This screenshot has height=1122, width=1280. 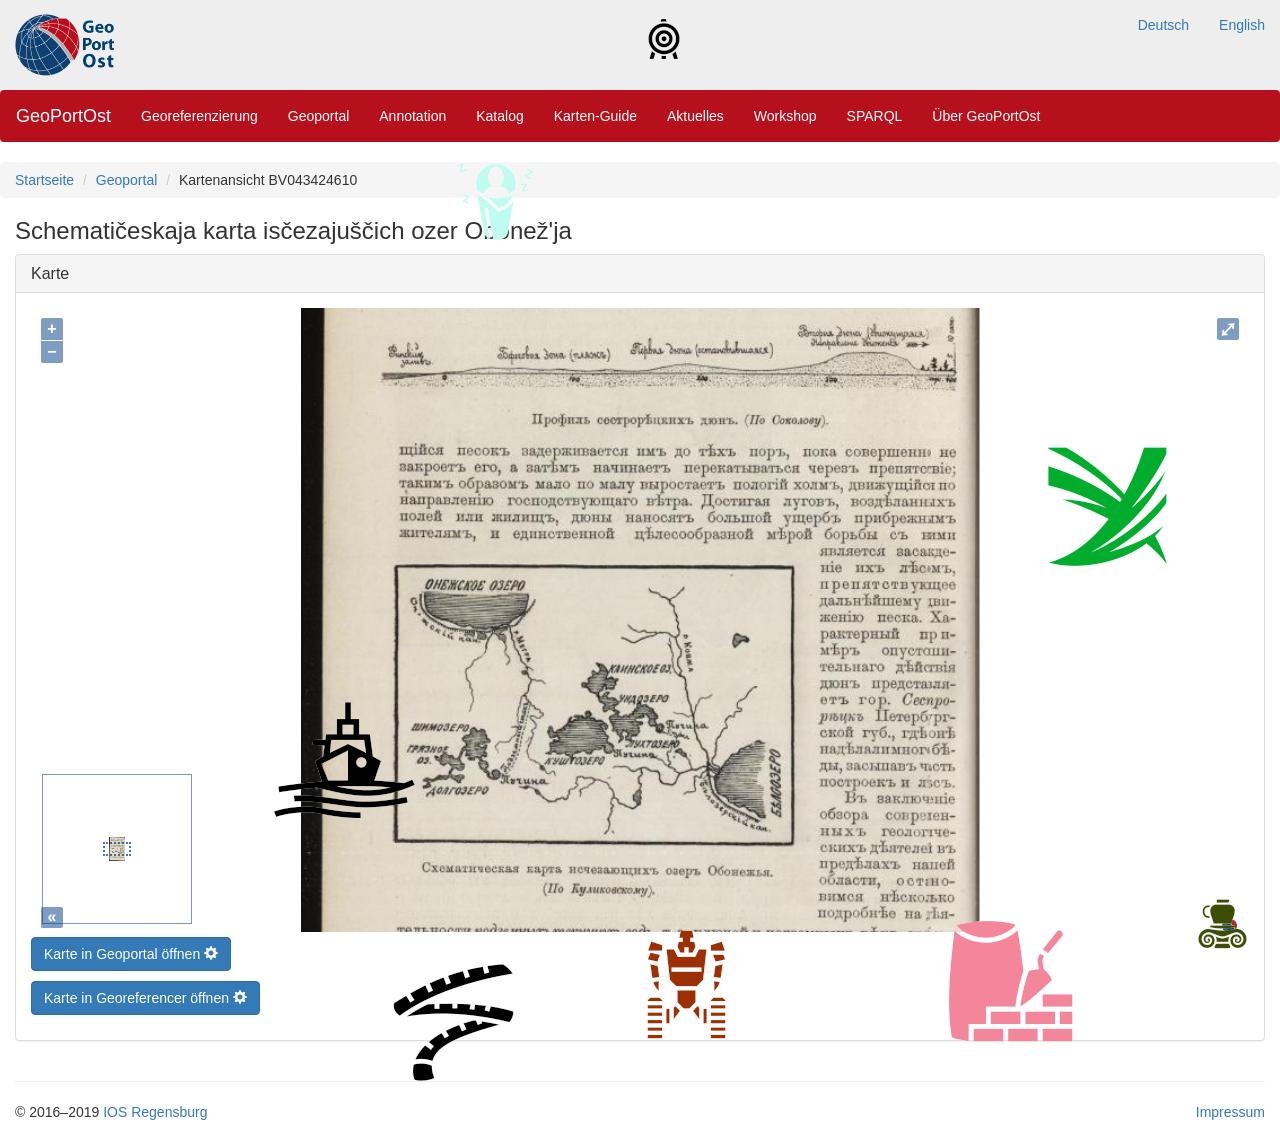 What do you see at coordinates (1010, 979) in the screenshot?
I see `select concrete or cement materials` at bounding box center [1010, 979].